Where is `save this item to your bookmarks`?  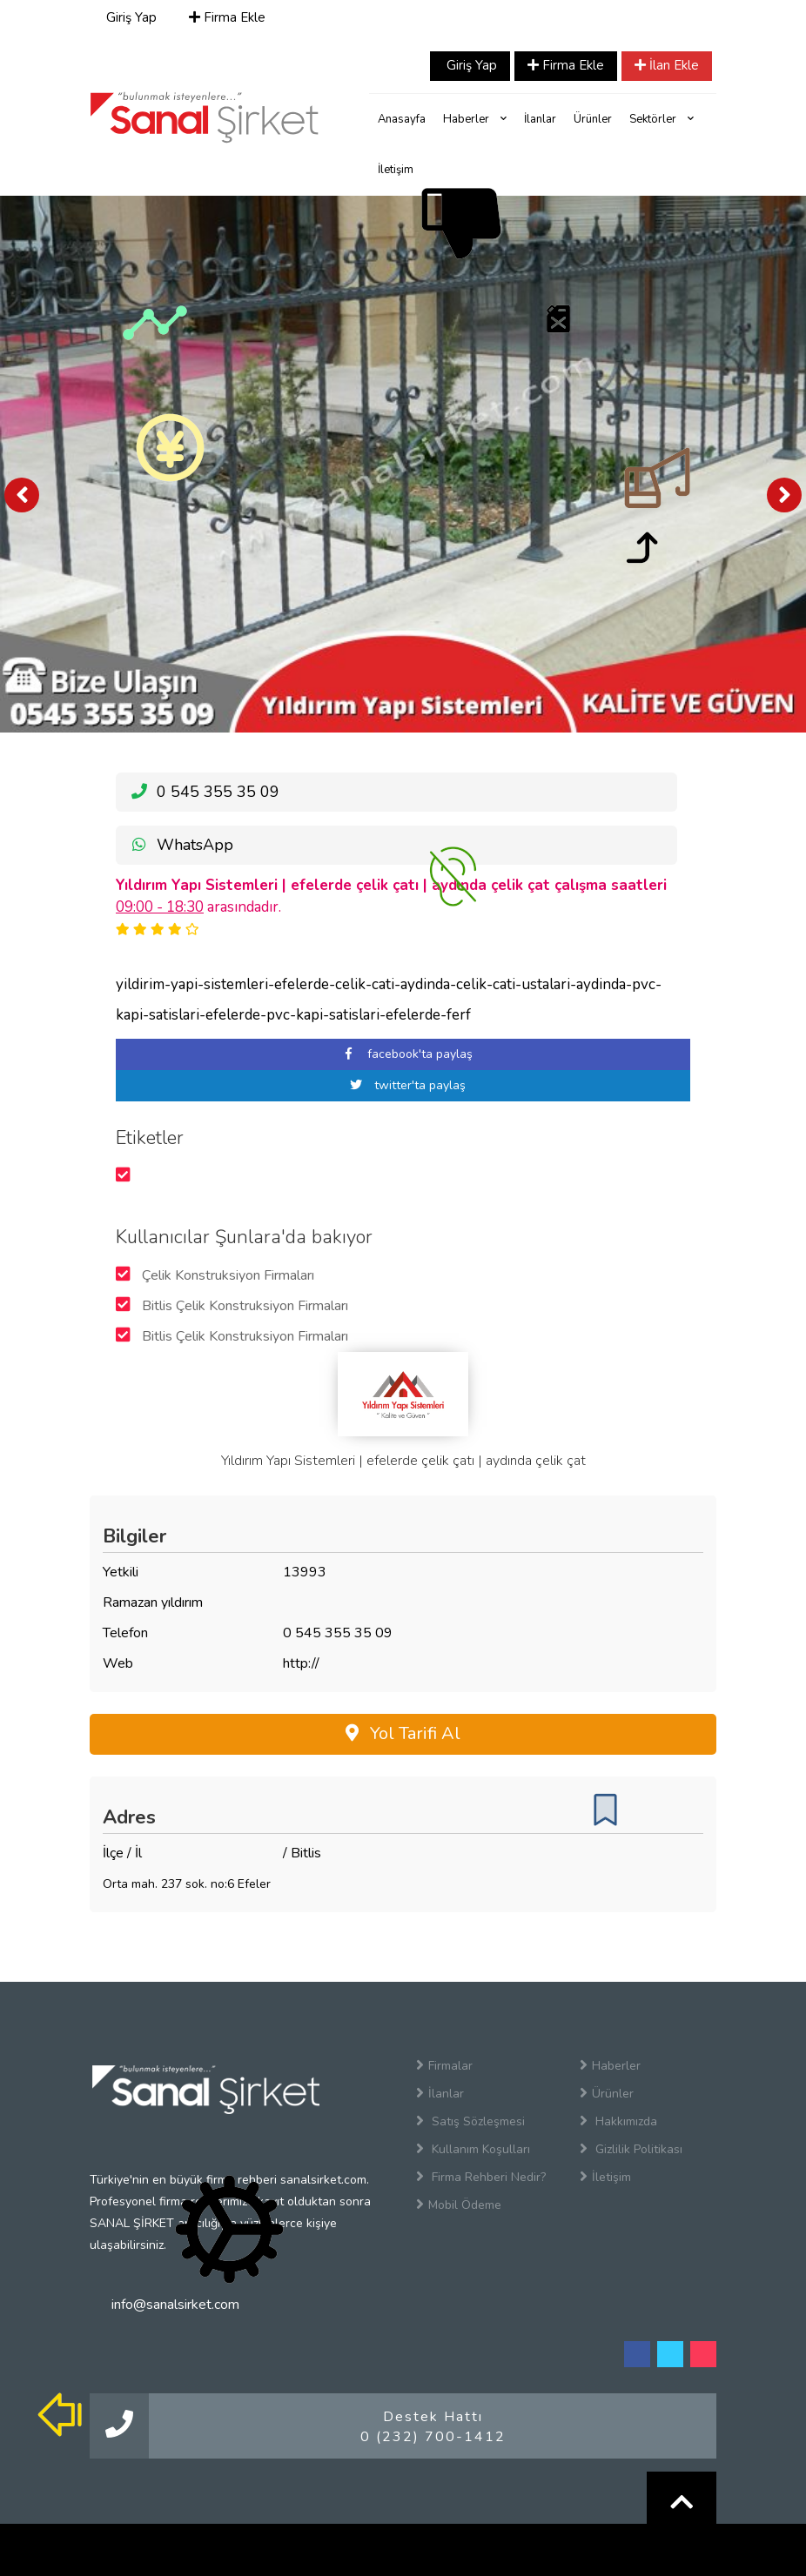
save this item to your bookmarks is located at coordinates (605, 1809).